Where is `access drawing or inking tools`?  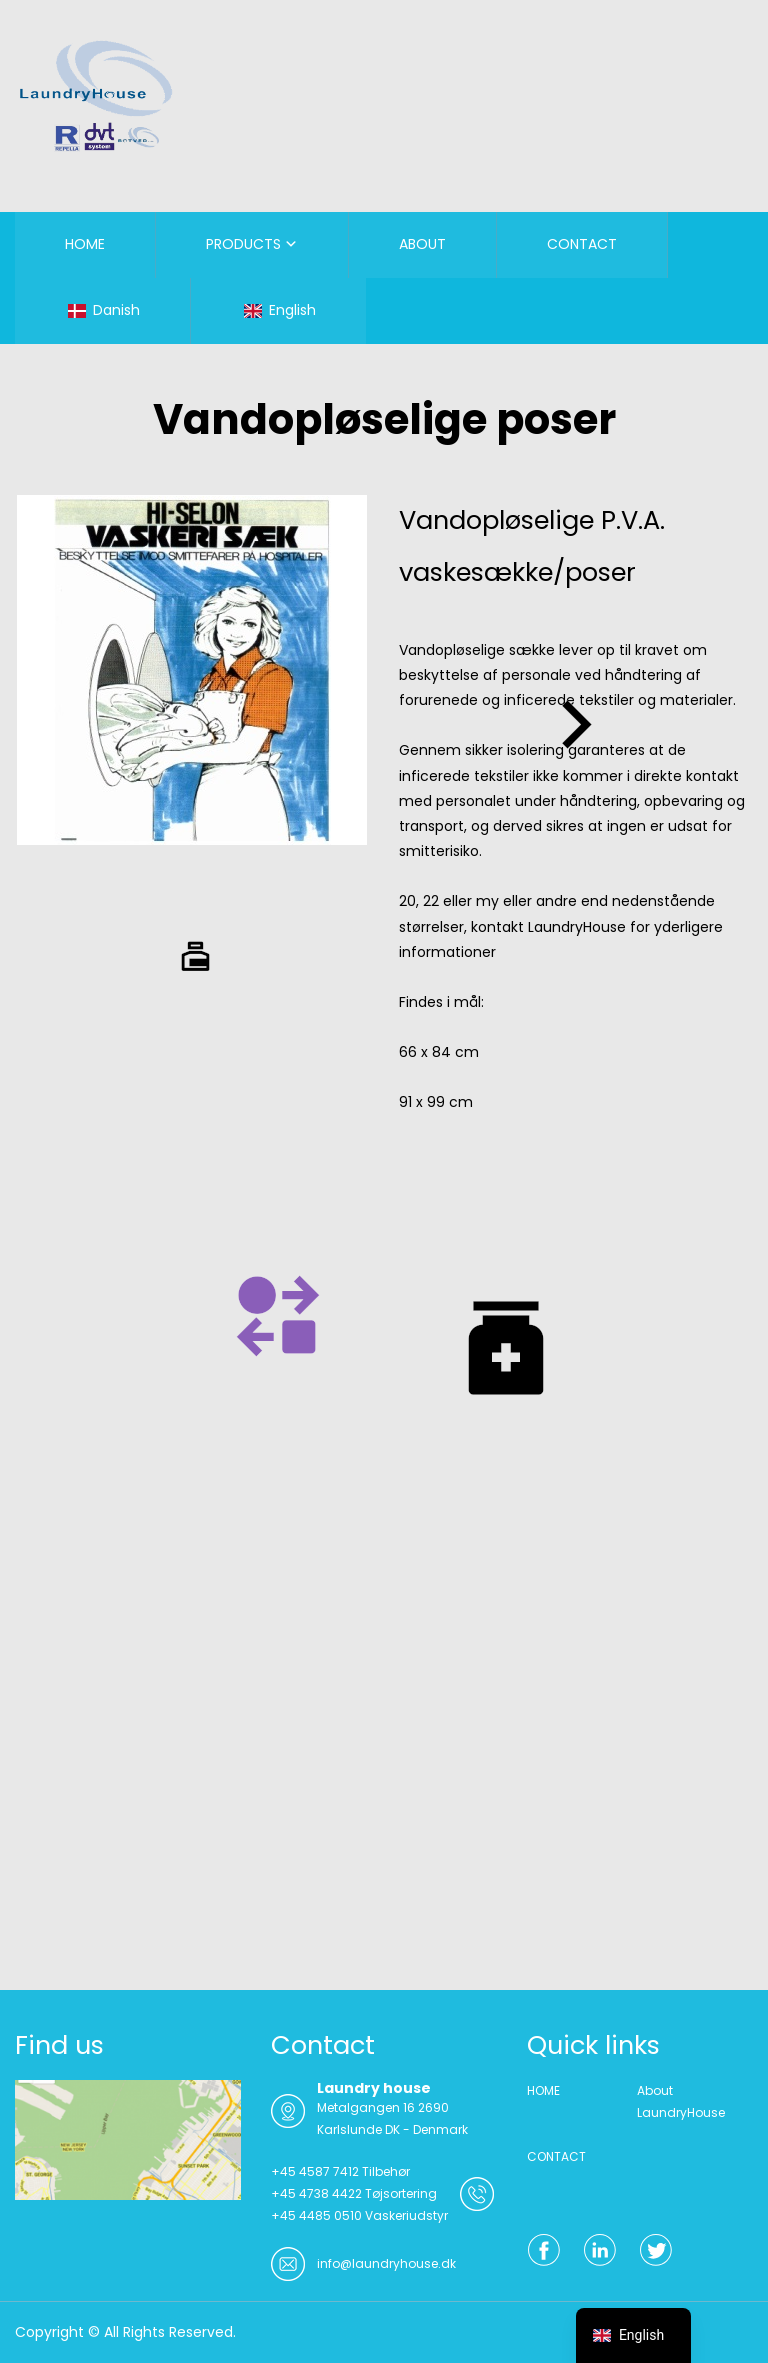
access drawing or inking tools is located at coordinates (195, 955).